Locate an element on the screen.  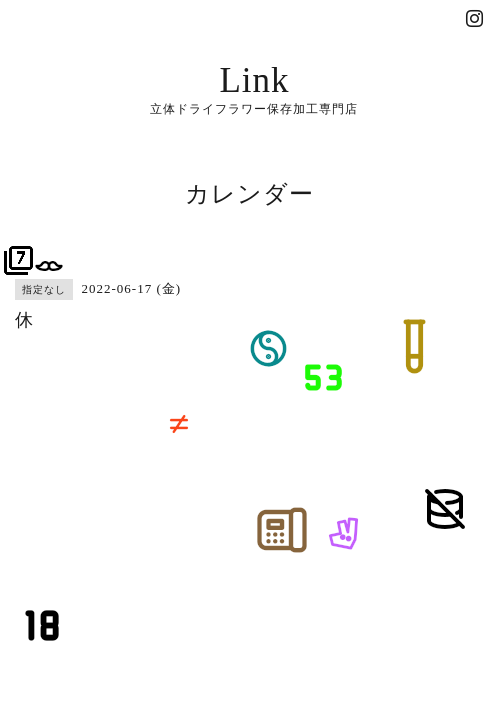
displays the number 53 as a label or counter is located at coordinates (323, 377).